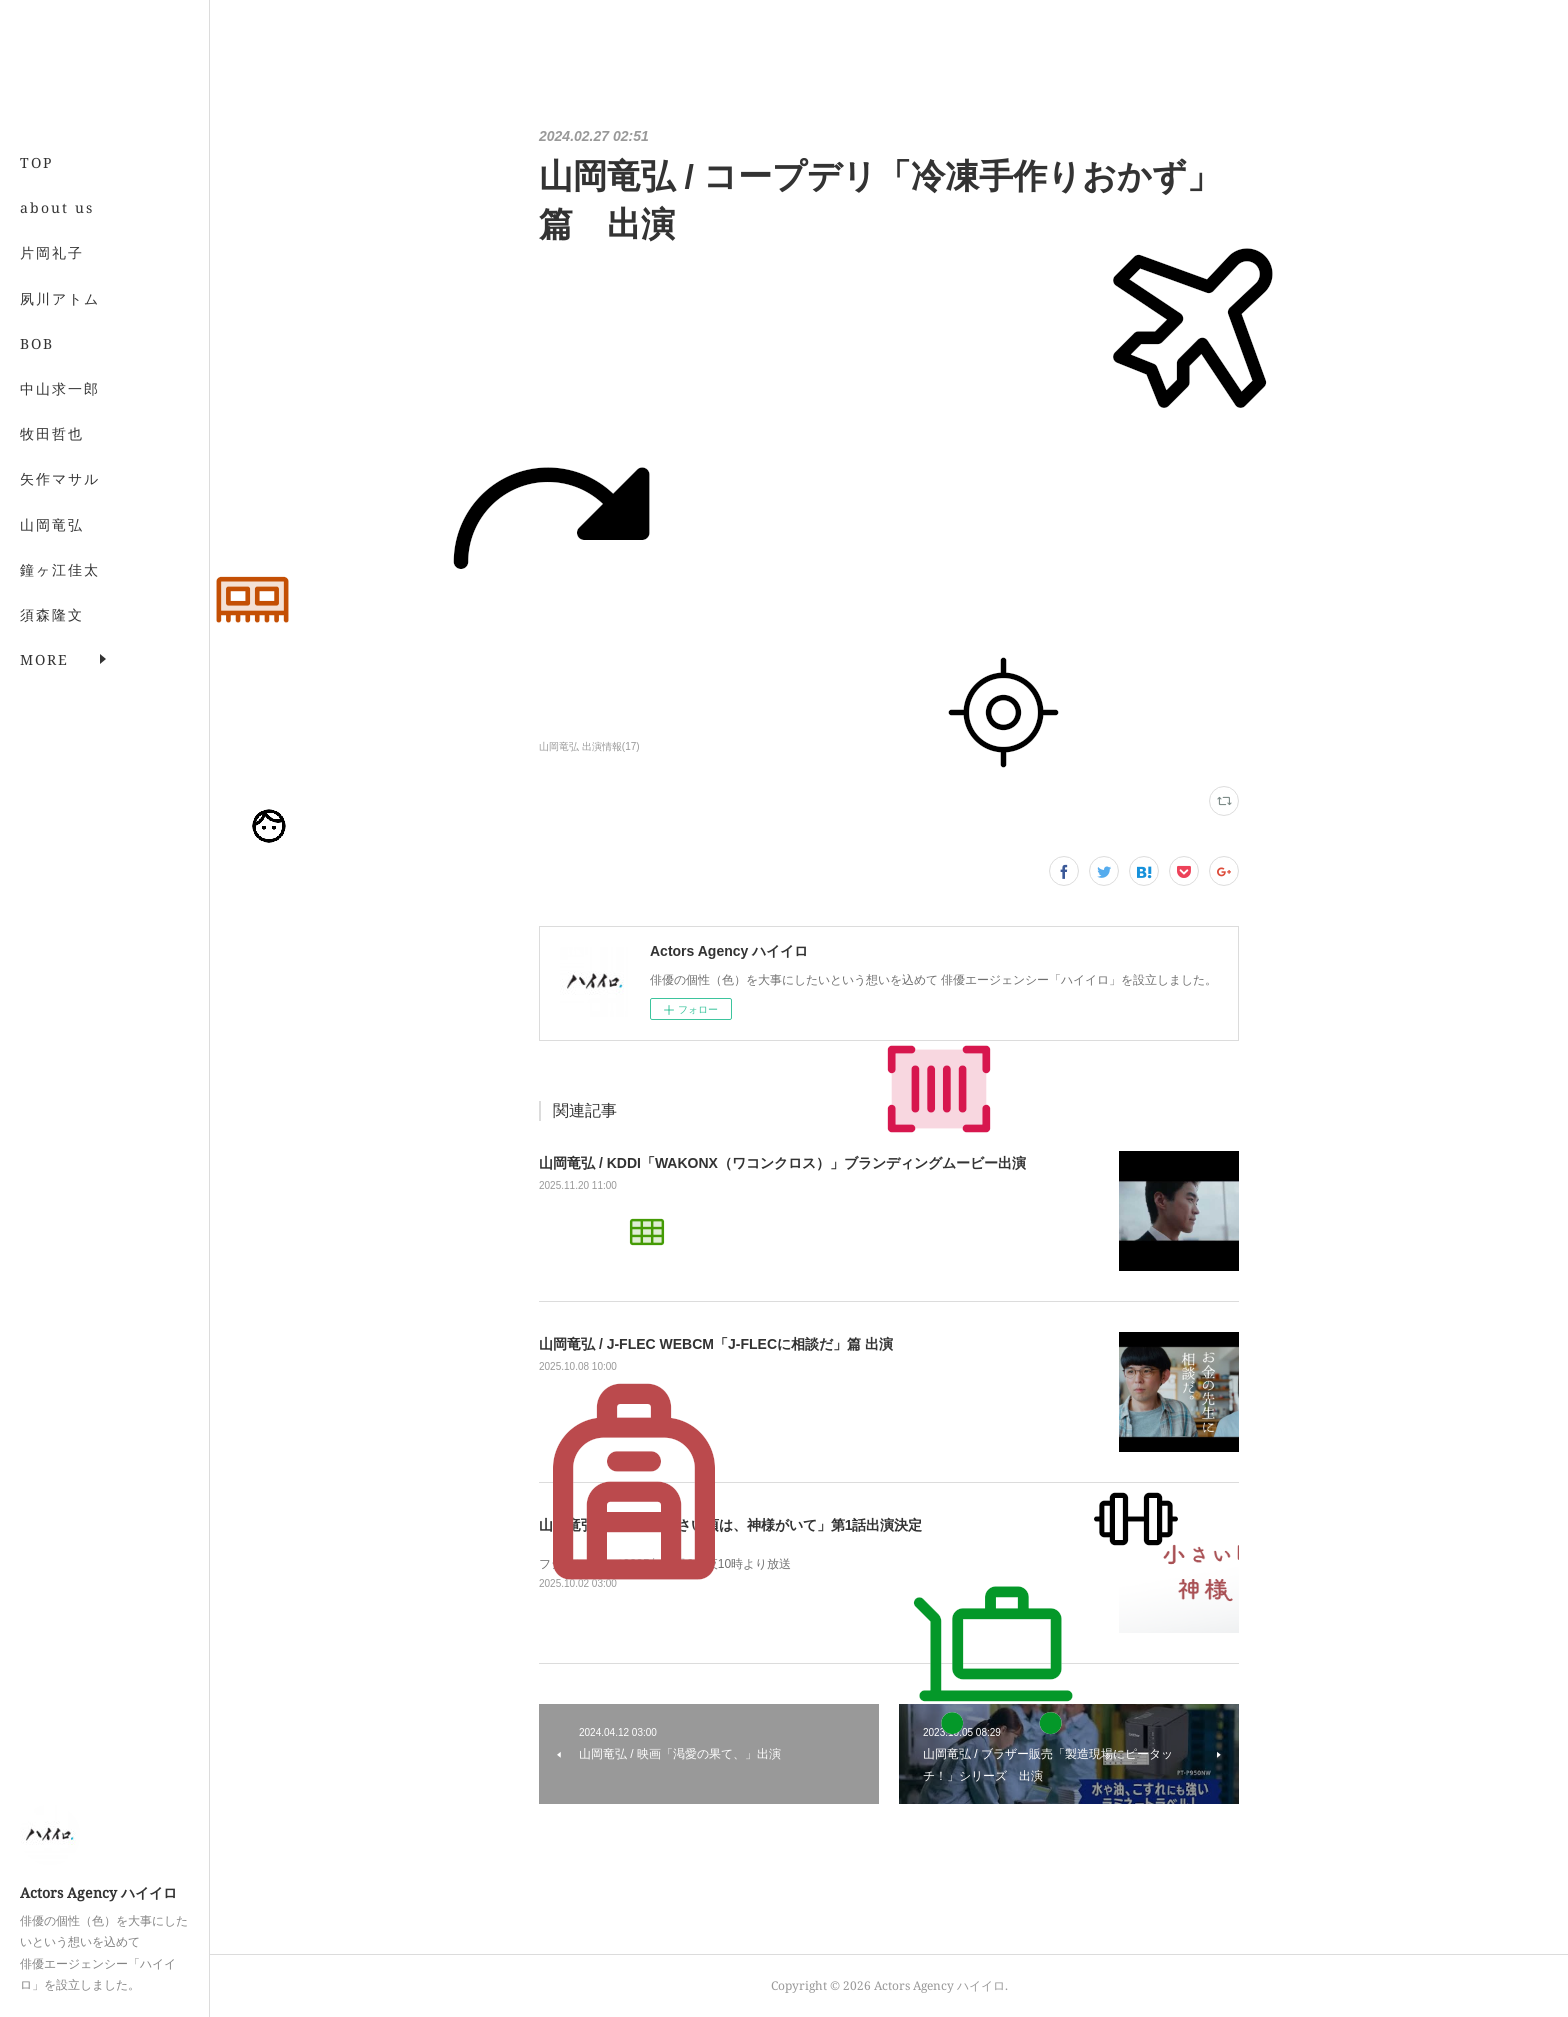  I want to click on access luggage or baggage services, so click(990, 1657).